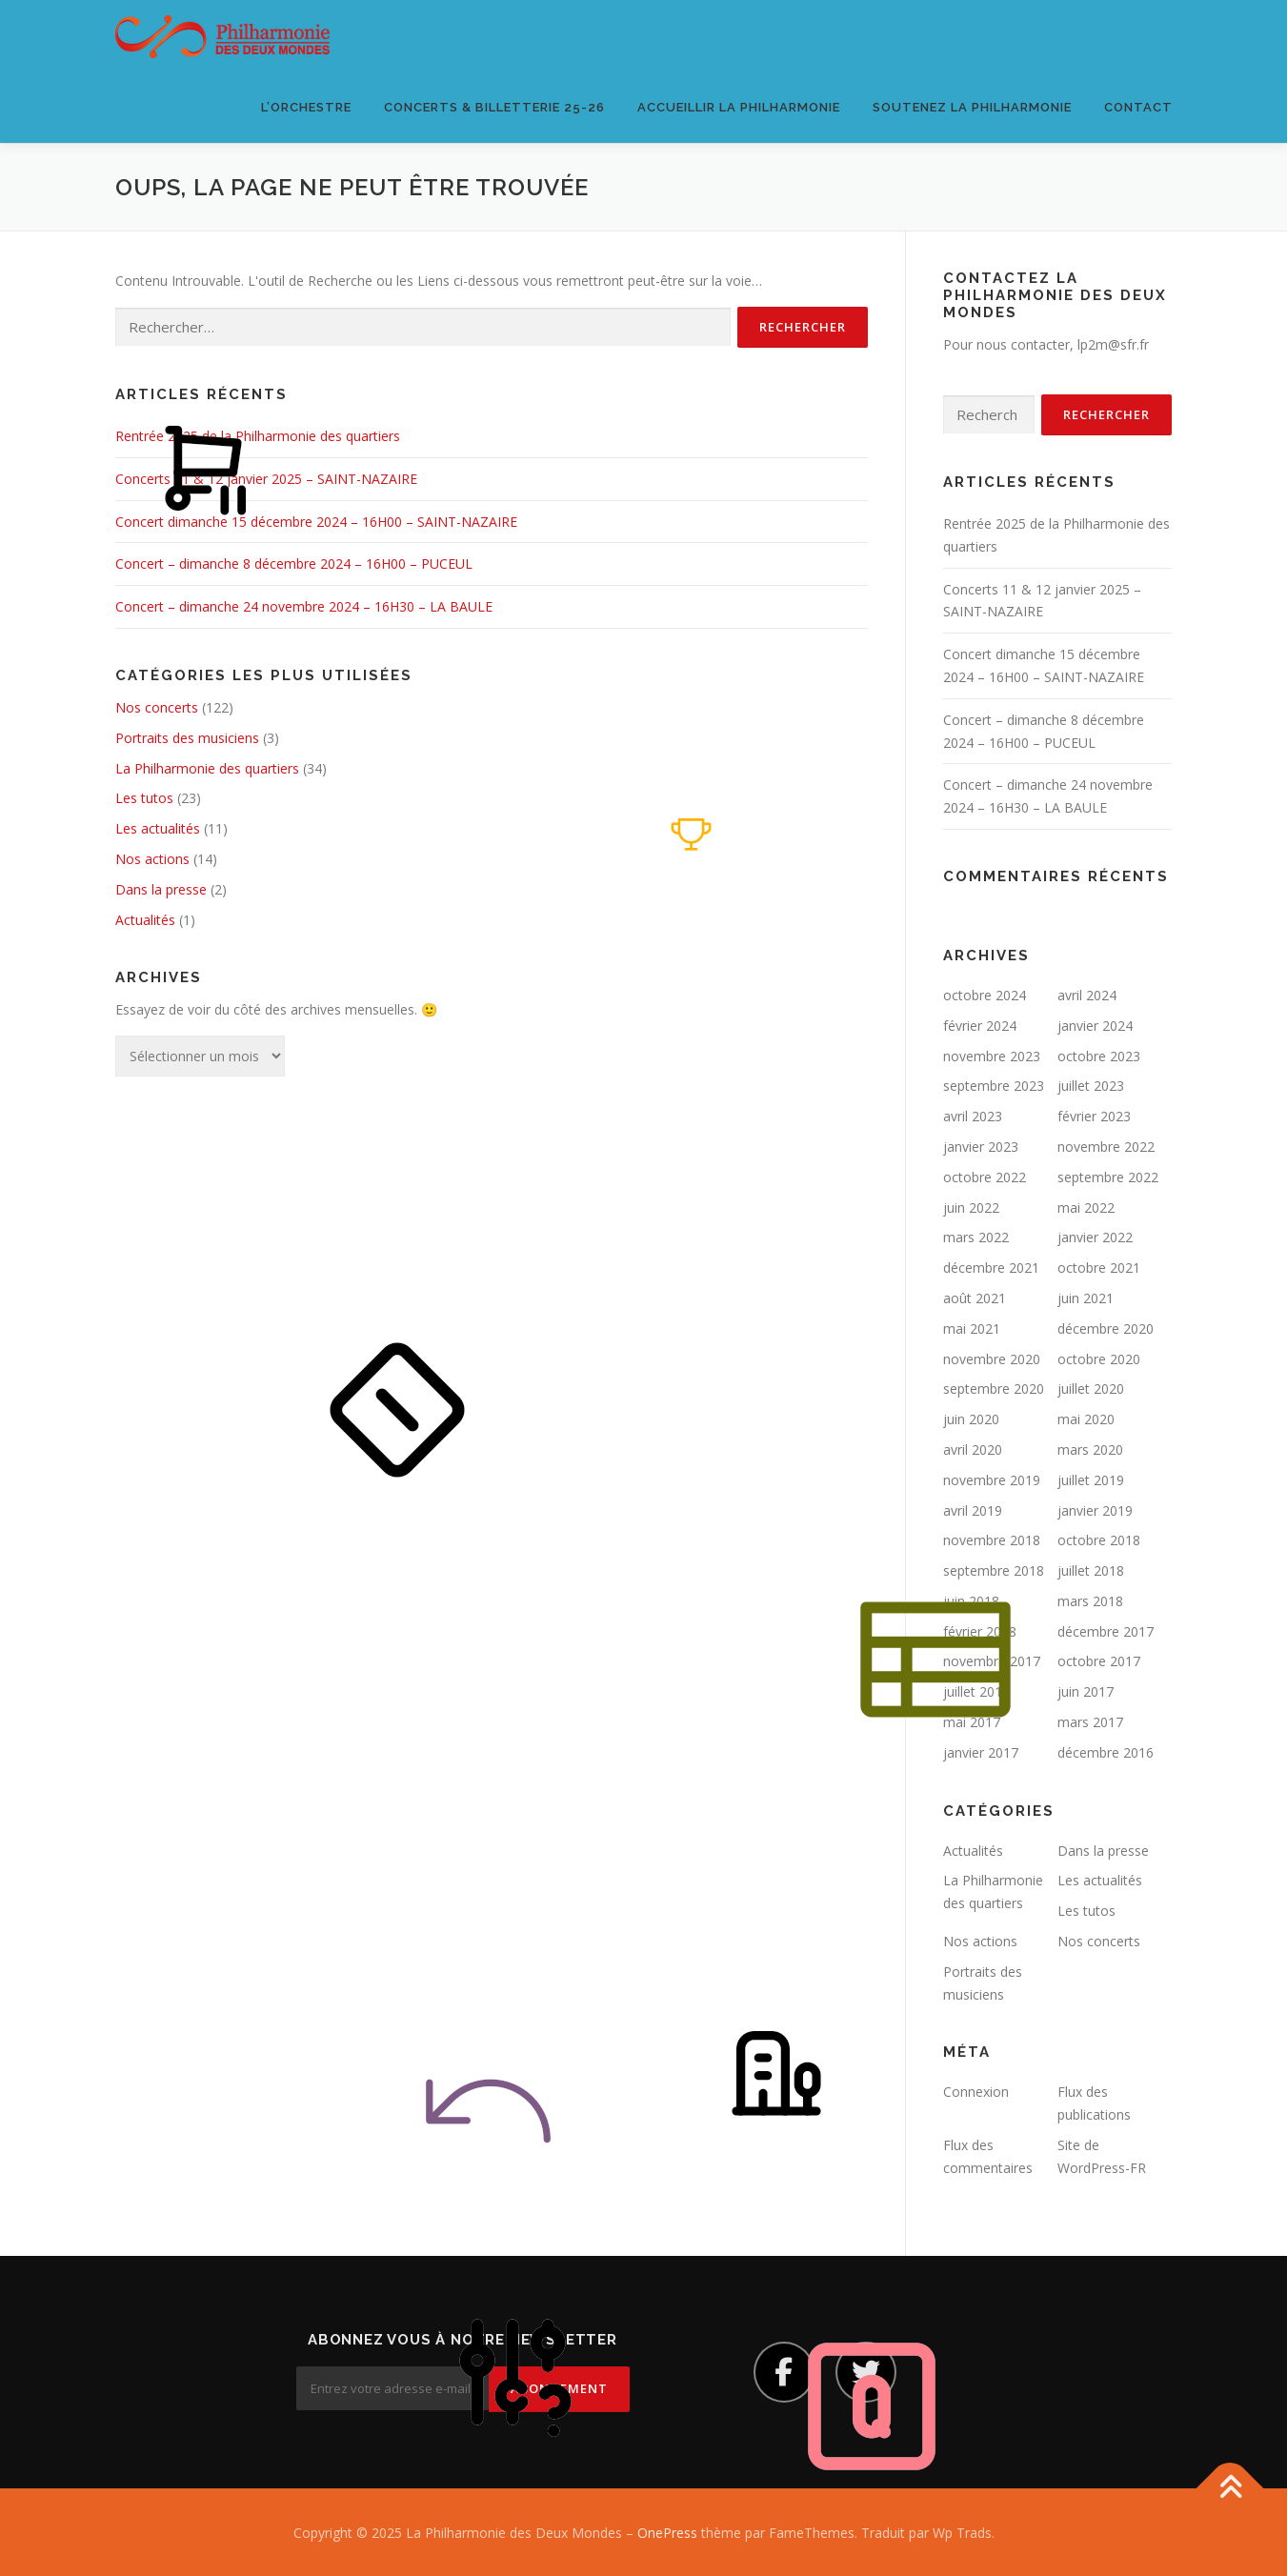 This screenshot has width=1287, height=2576. I want to click on view property listings, so click(776, 2071).